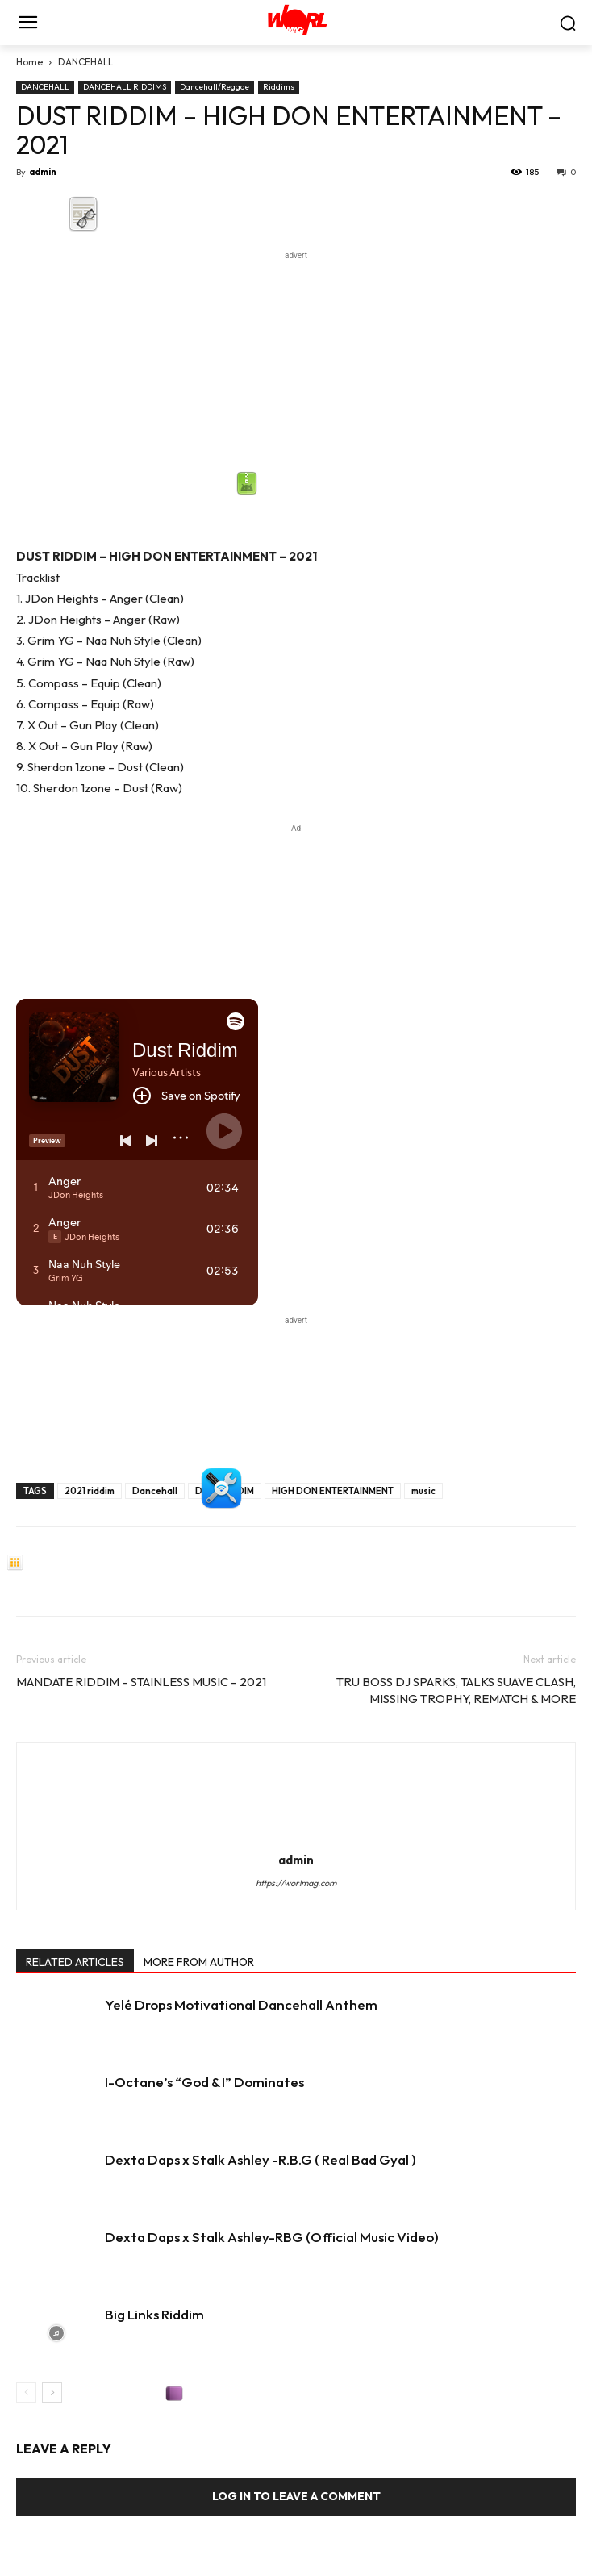  What do you see at coordinates (15, 1562) in the screenshot?
I see `view items in grid layout` at bounding box center [15, 1562].